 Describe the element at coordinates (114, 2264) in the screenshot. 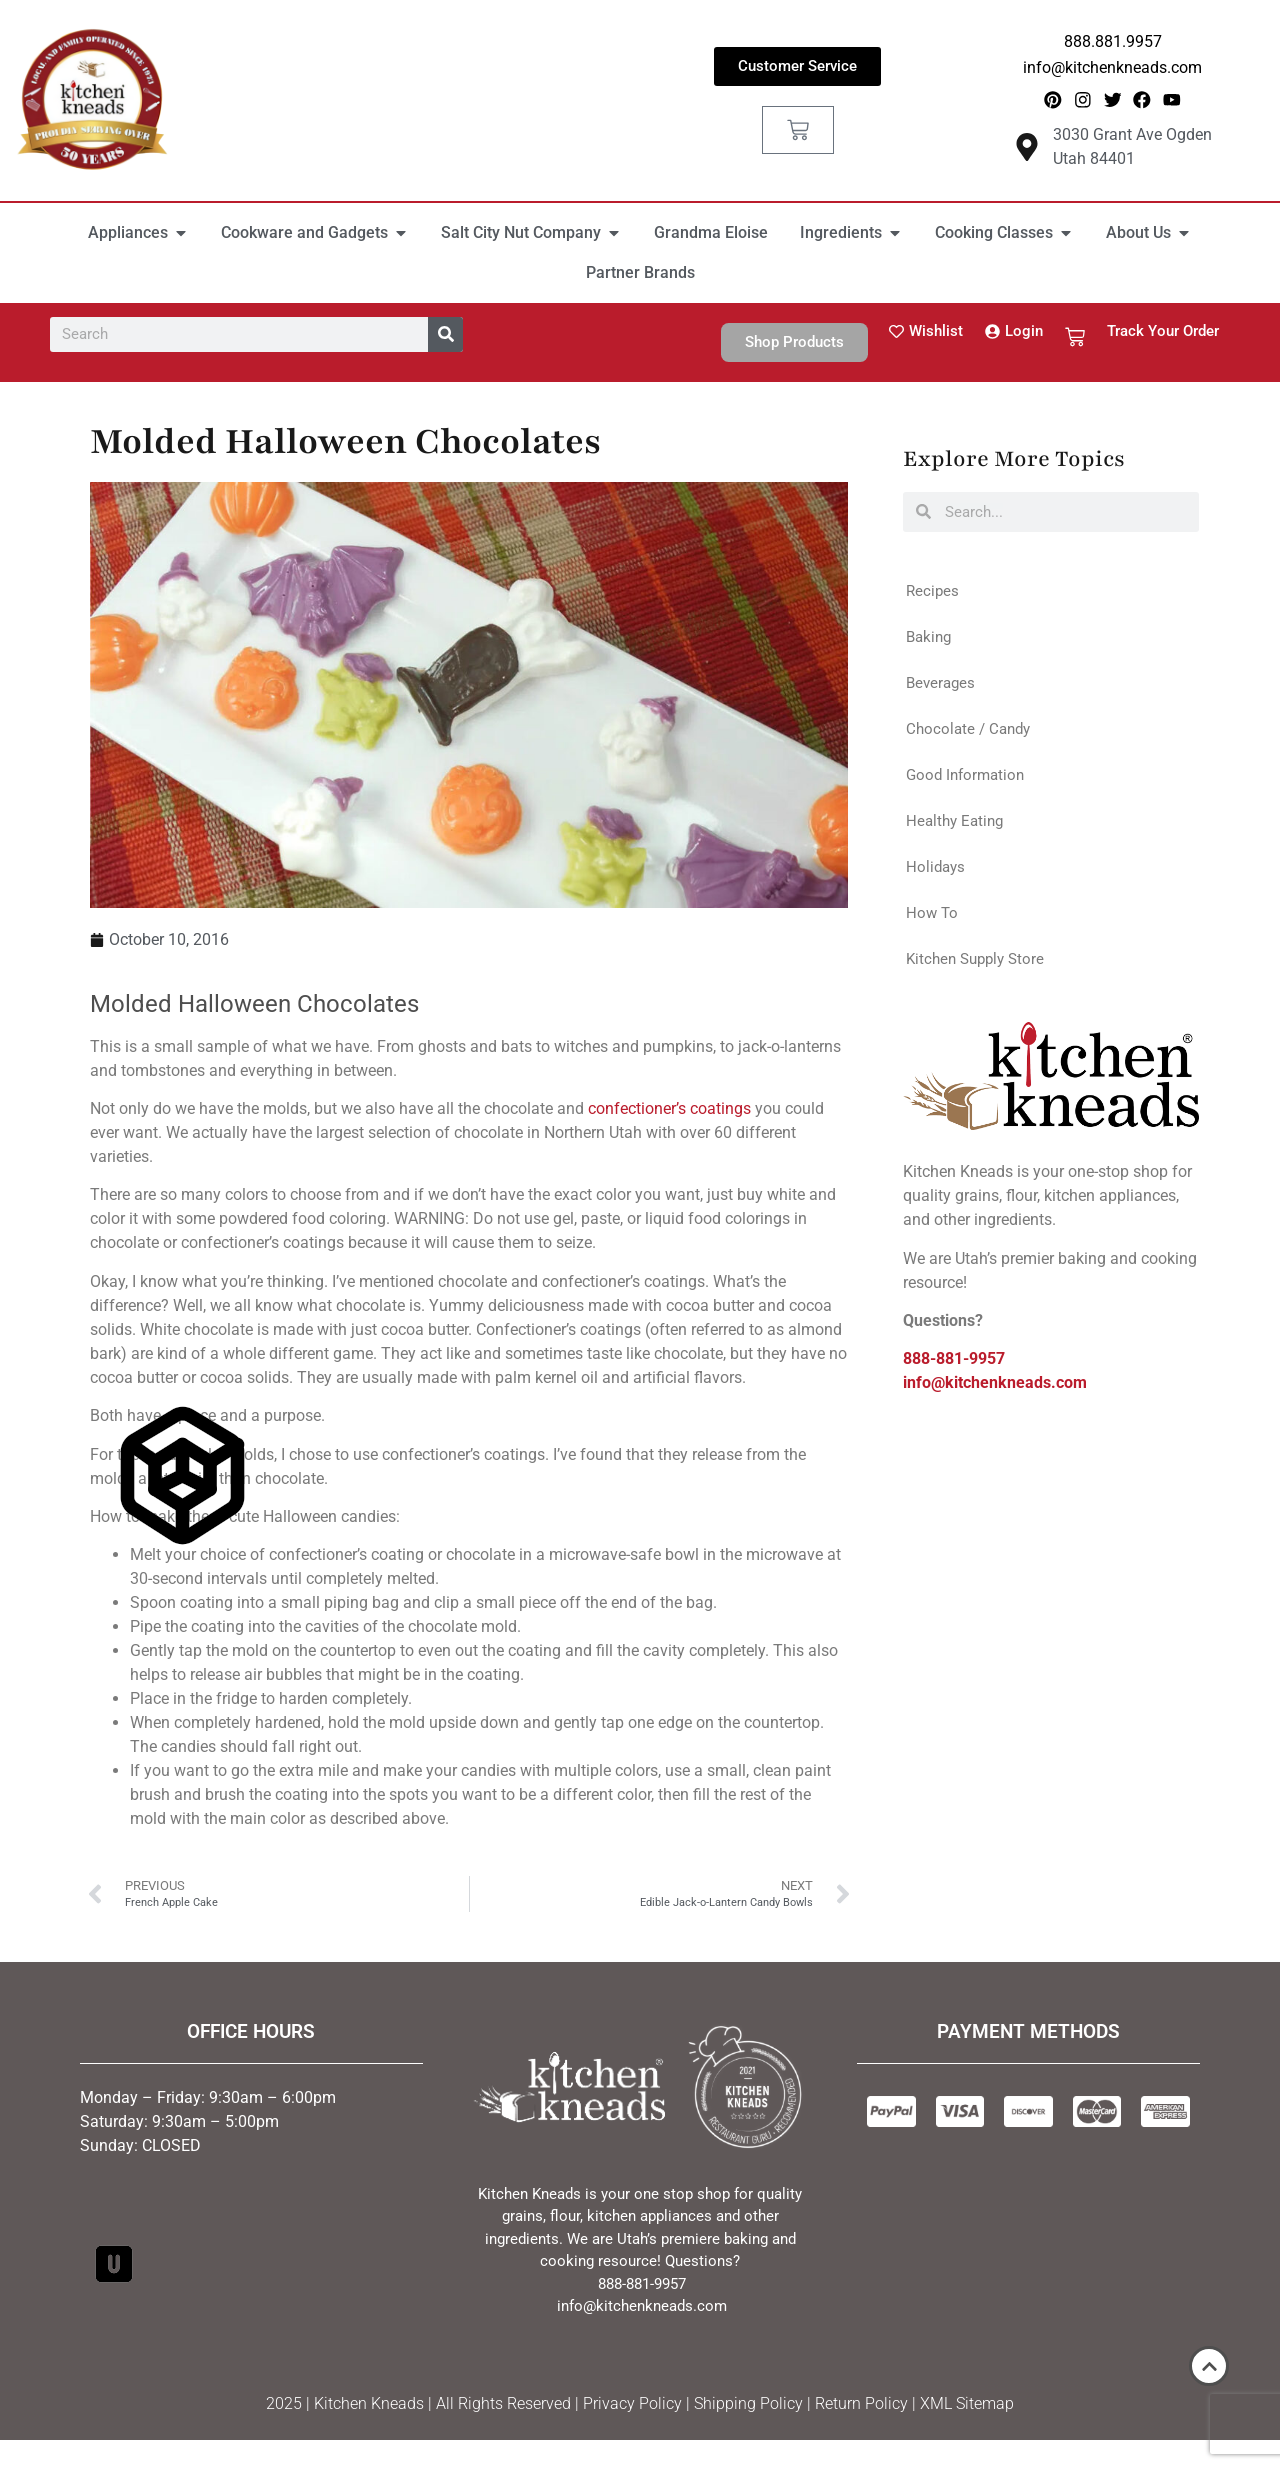

I see `indicates an item or option starting with the letter U` at that location.